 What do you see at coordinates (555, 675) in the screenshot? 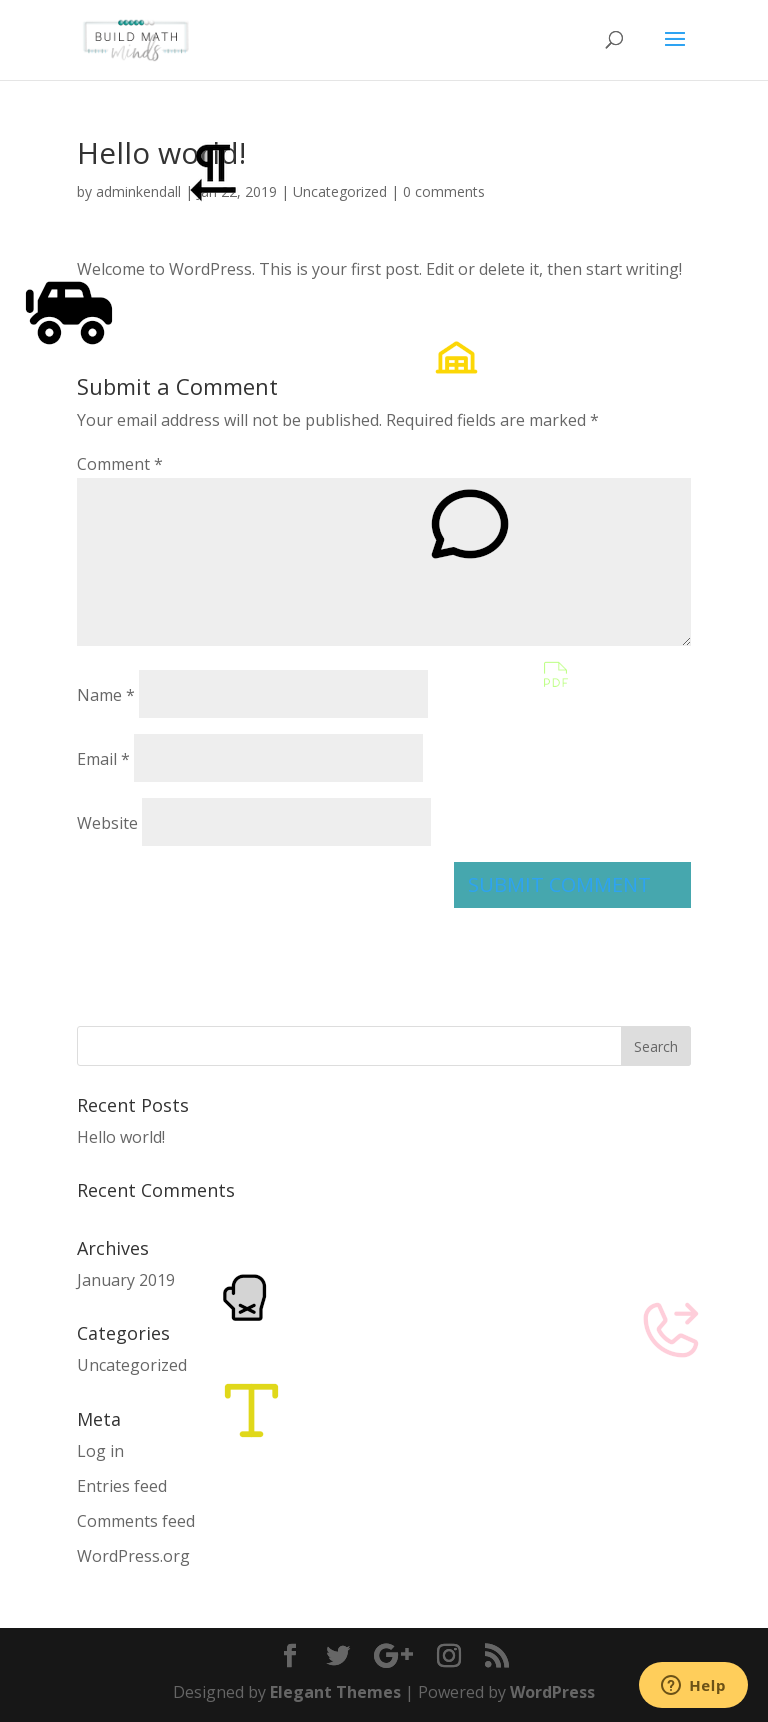
I see `view or open a PDF document` at bounding box center [555, 675].